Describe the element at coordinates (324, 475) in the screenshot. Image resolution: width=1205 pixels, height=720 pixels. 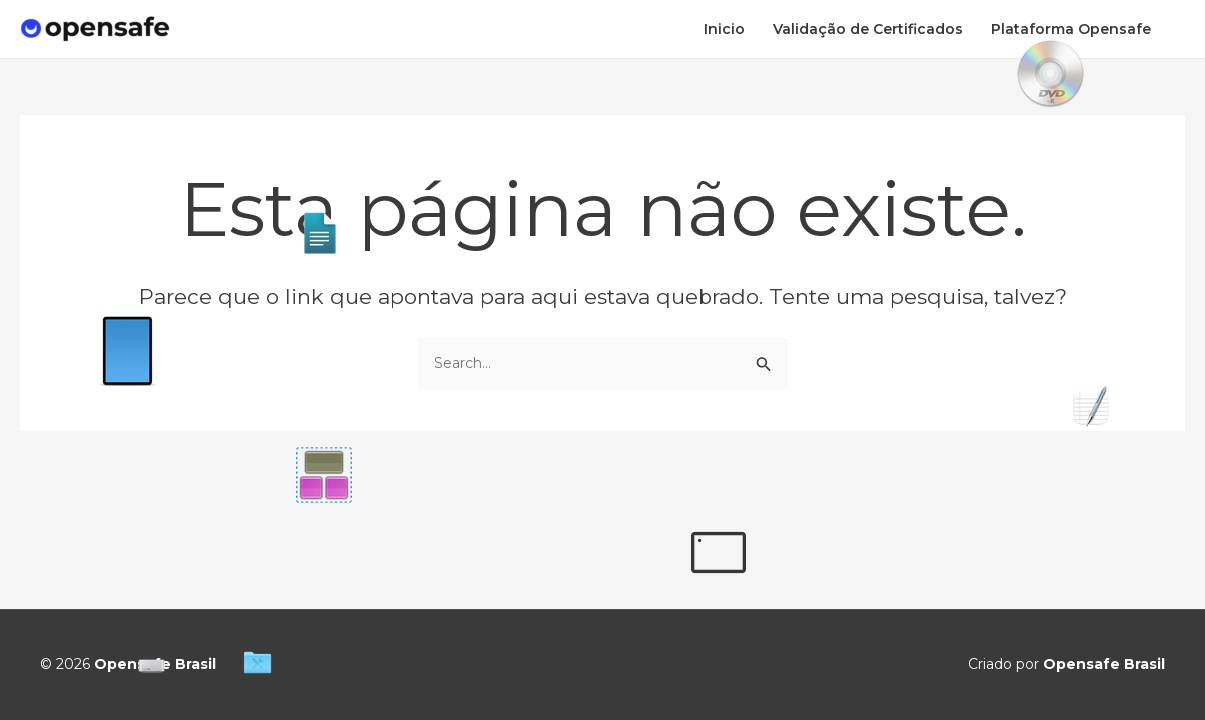
I see `select all items in the current view` at that location.